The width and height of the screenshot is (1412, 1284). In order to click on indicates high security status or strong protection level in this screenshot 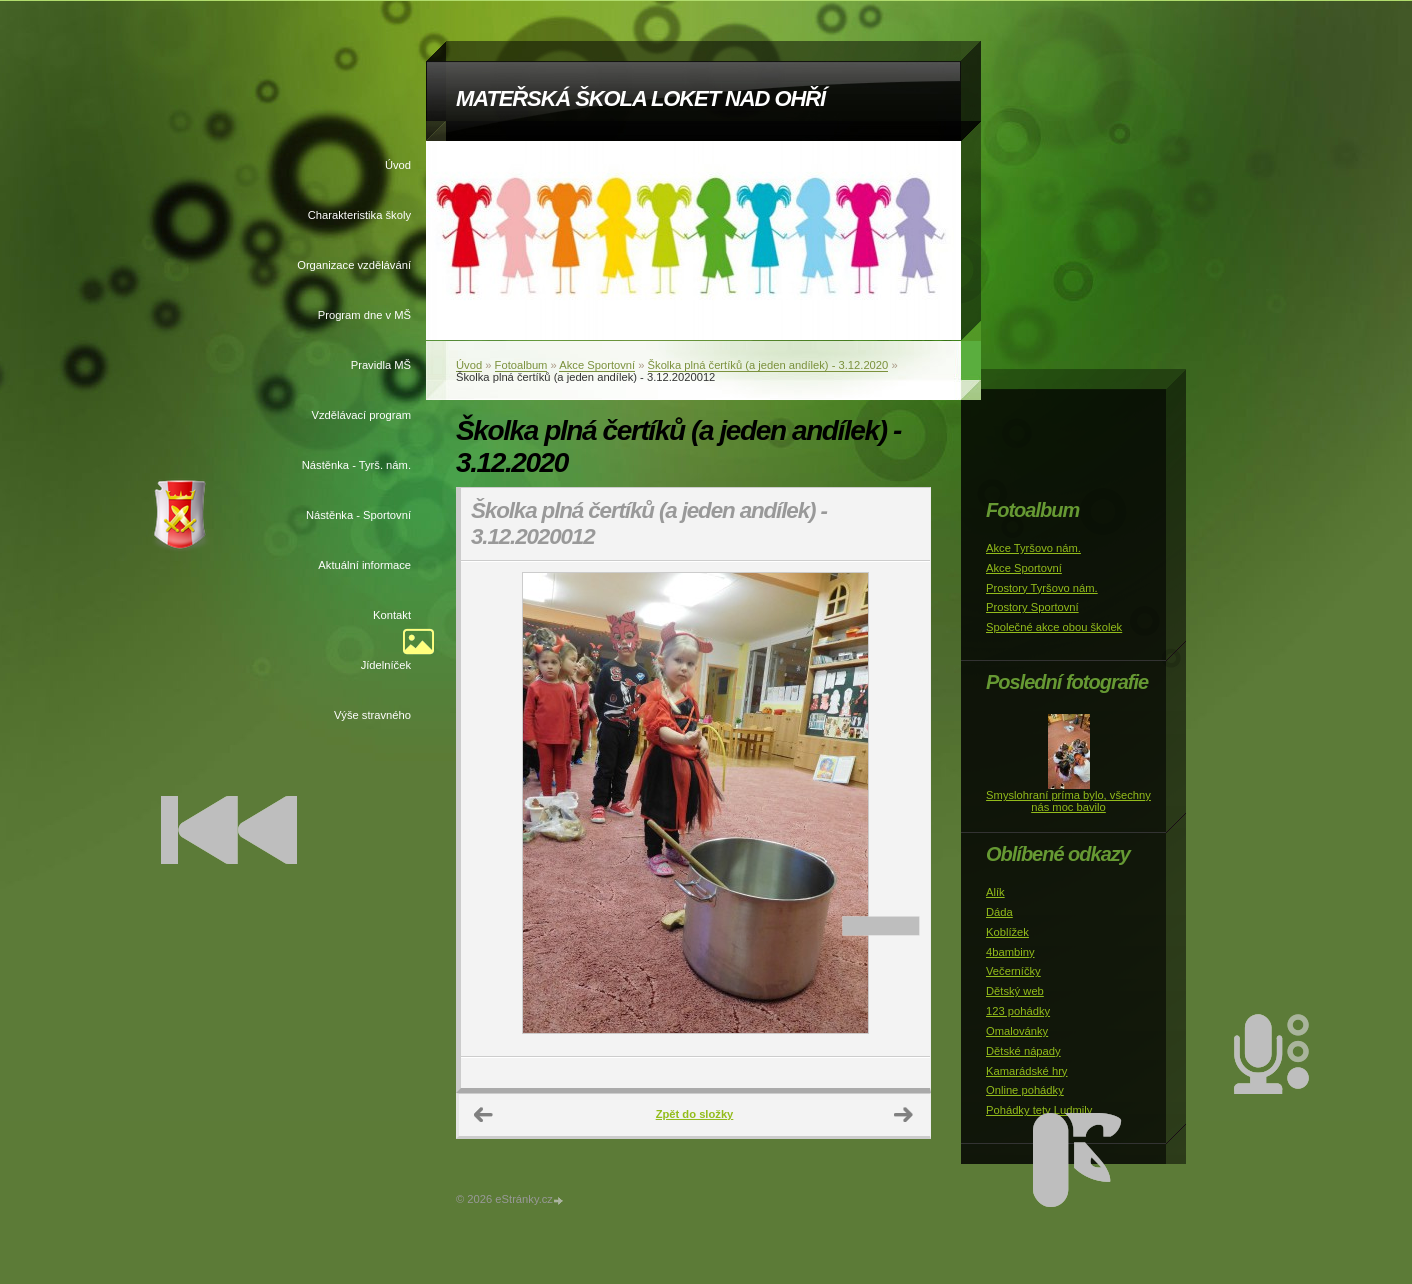, I will do `click(180, 515)`.